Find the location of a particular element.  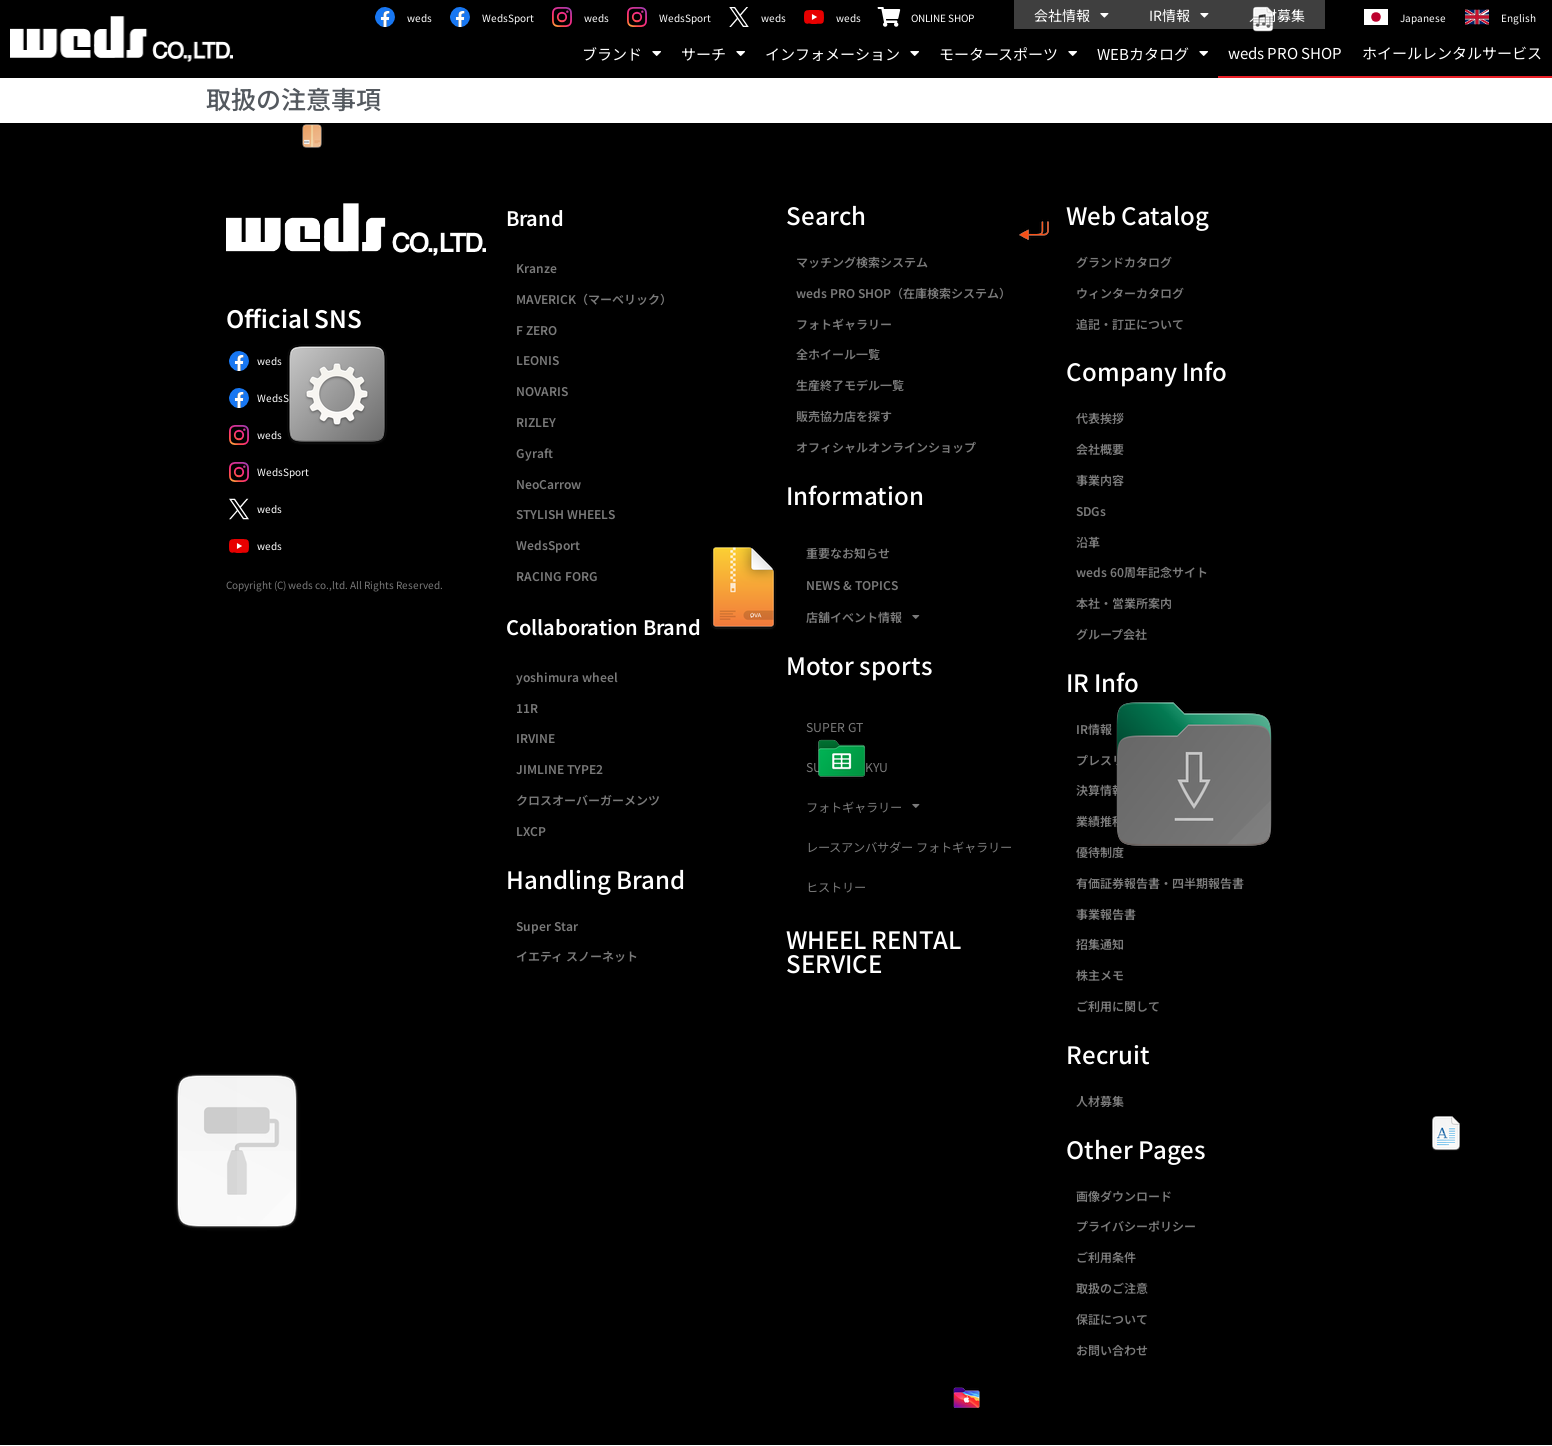

executable file or application ready to run is located at coordinates (337, 394).